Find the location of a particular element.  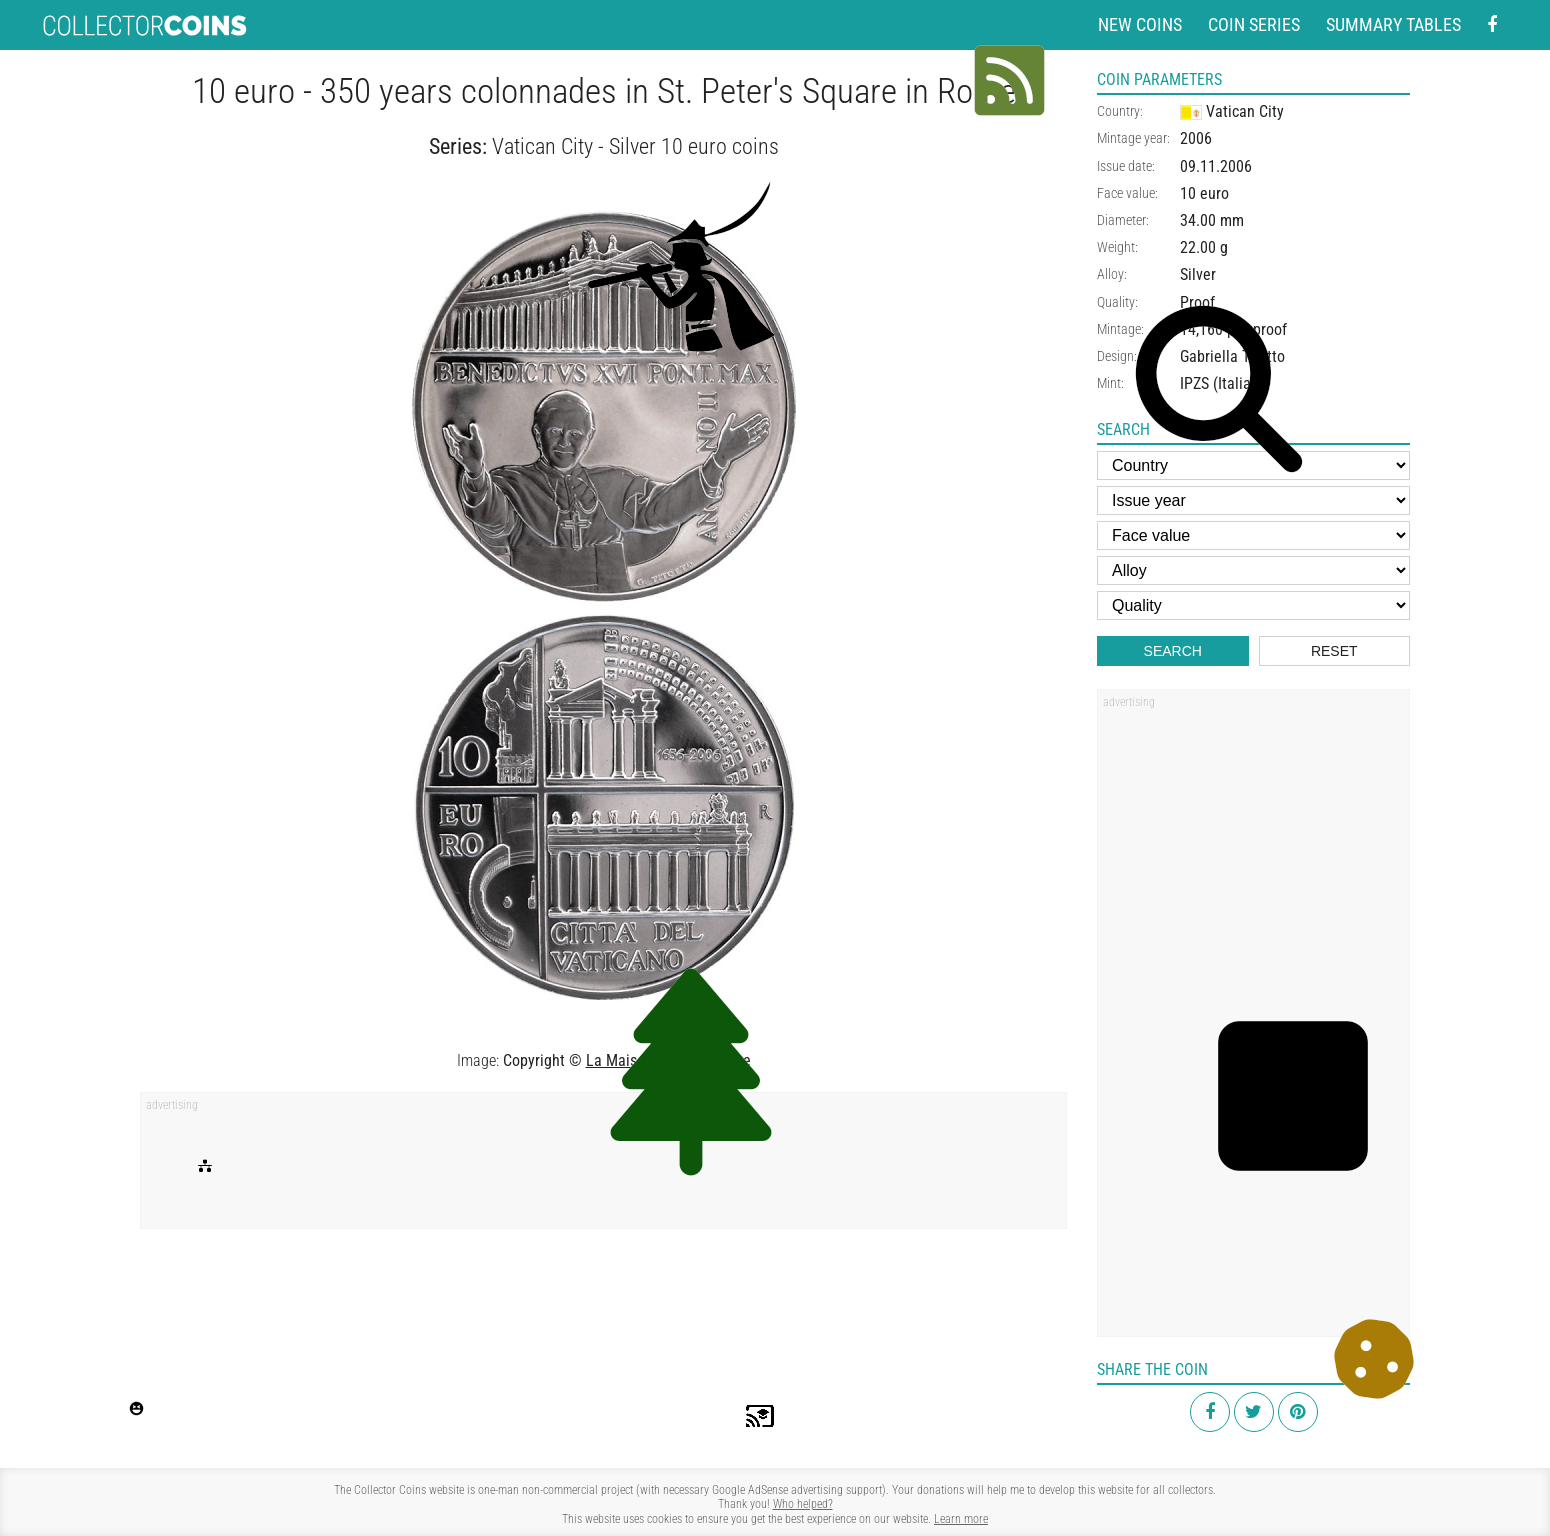

view network connections is located at coordinates (205, 1166).